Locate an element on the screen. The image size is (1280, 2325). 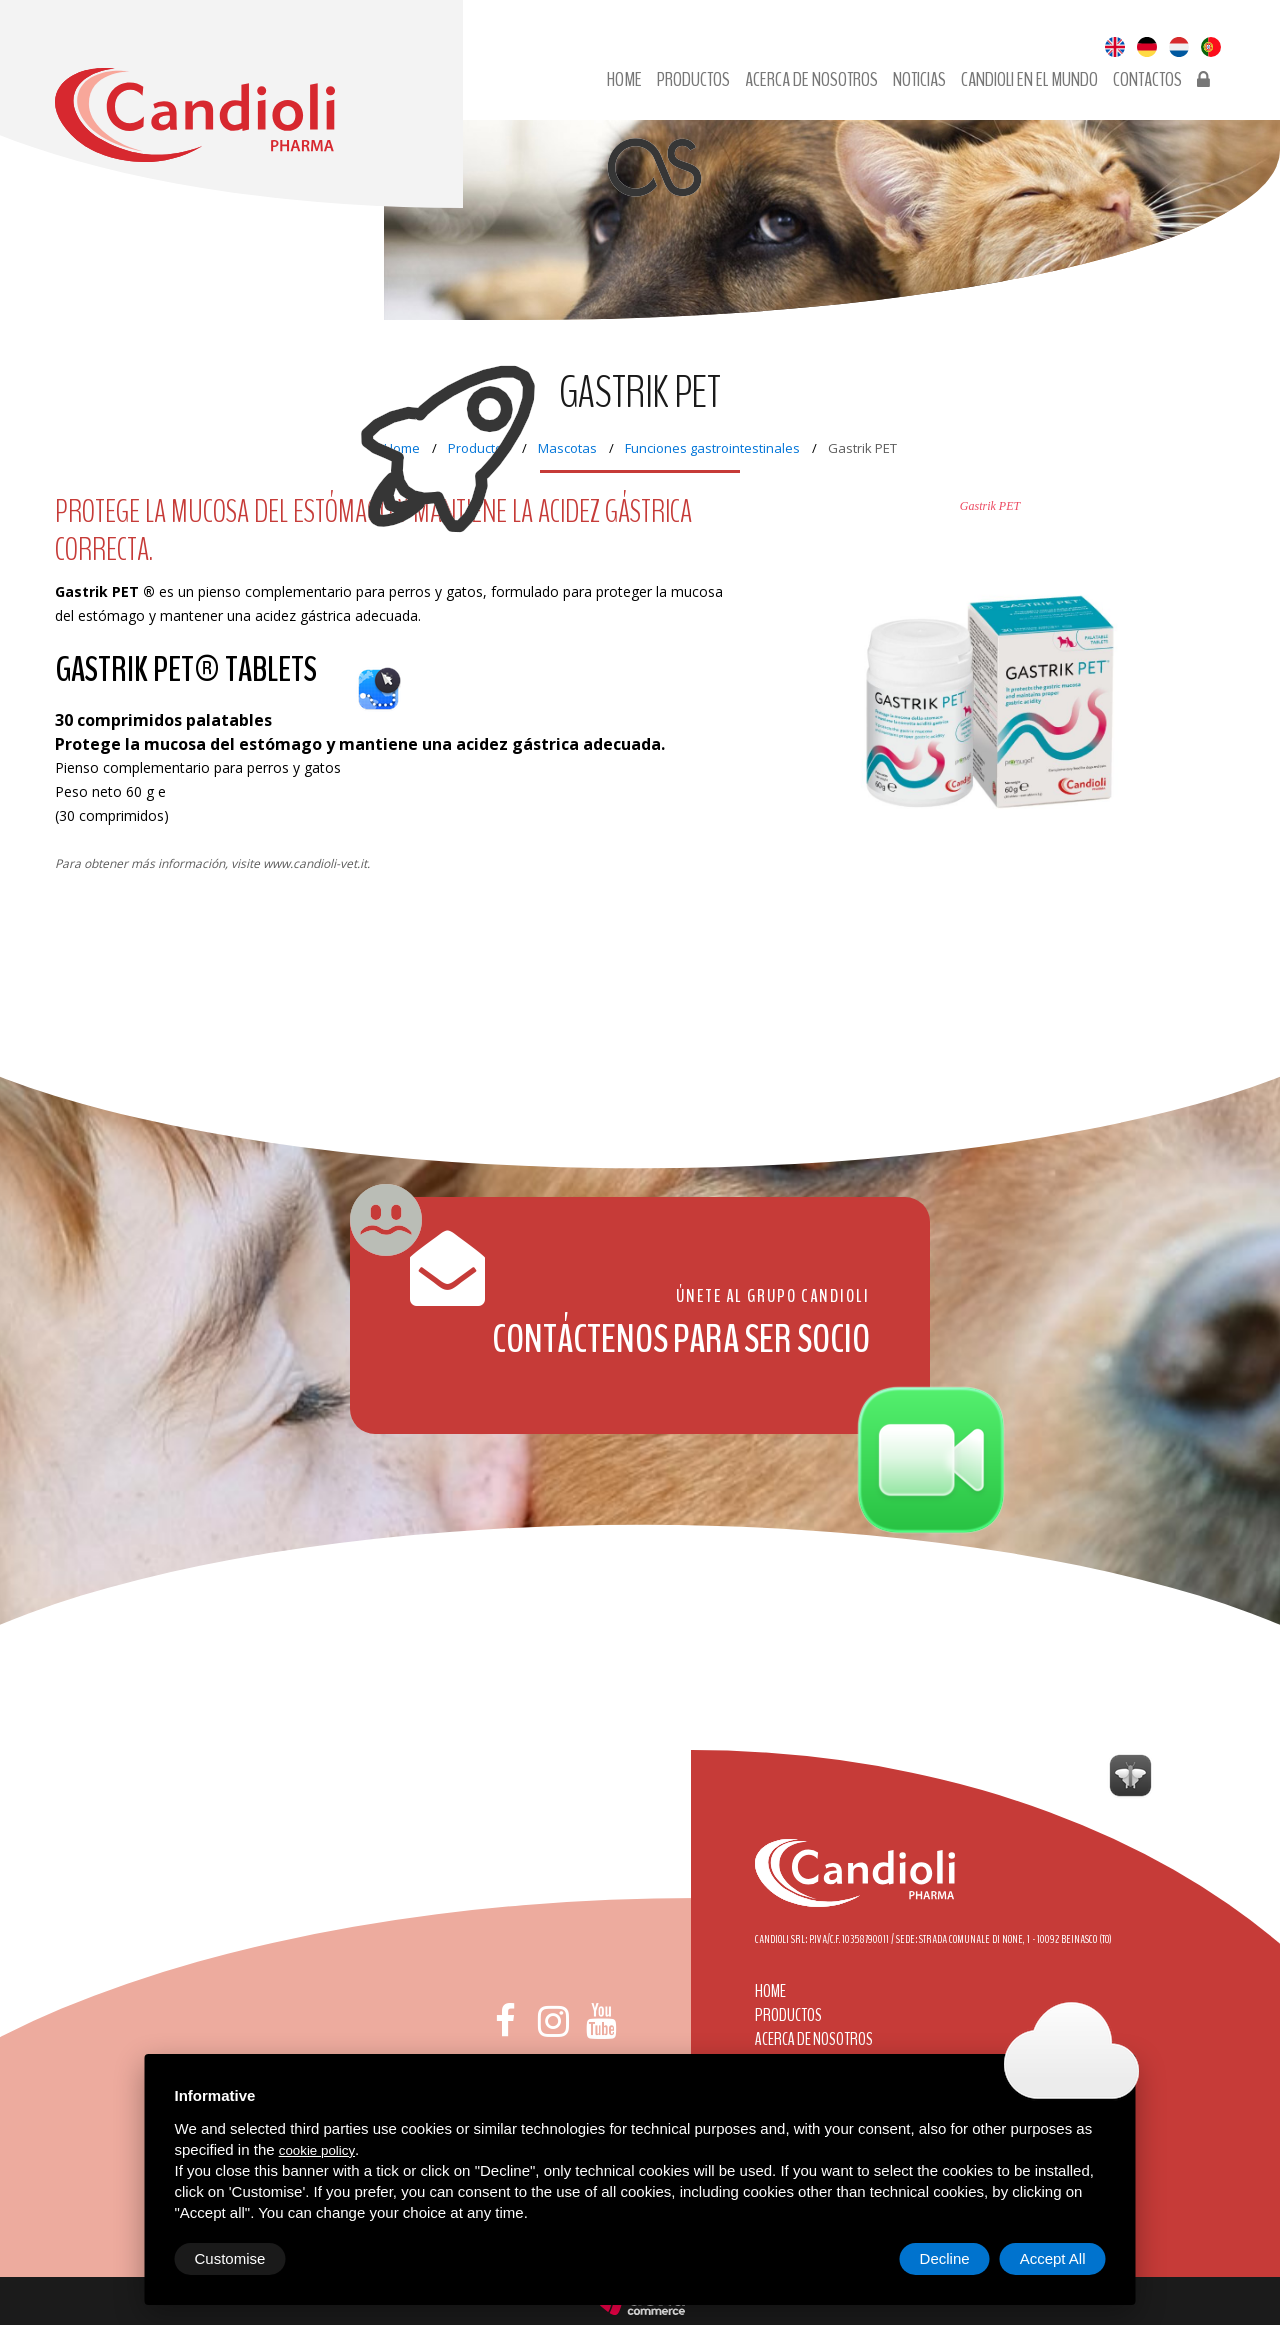
connect your last.fm account is located at coordinates (654, 160).